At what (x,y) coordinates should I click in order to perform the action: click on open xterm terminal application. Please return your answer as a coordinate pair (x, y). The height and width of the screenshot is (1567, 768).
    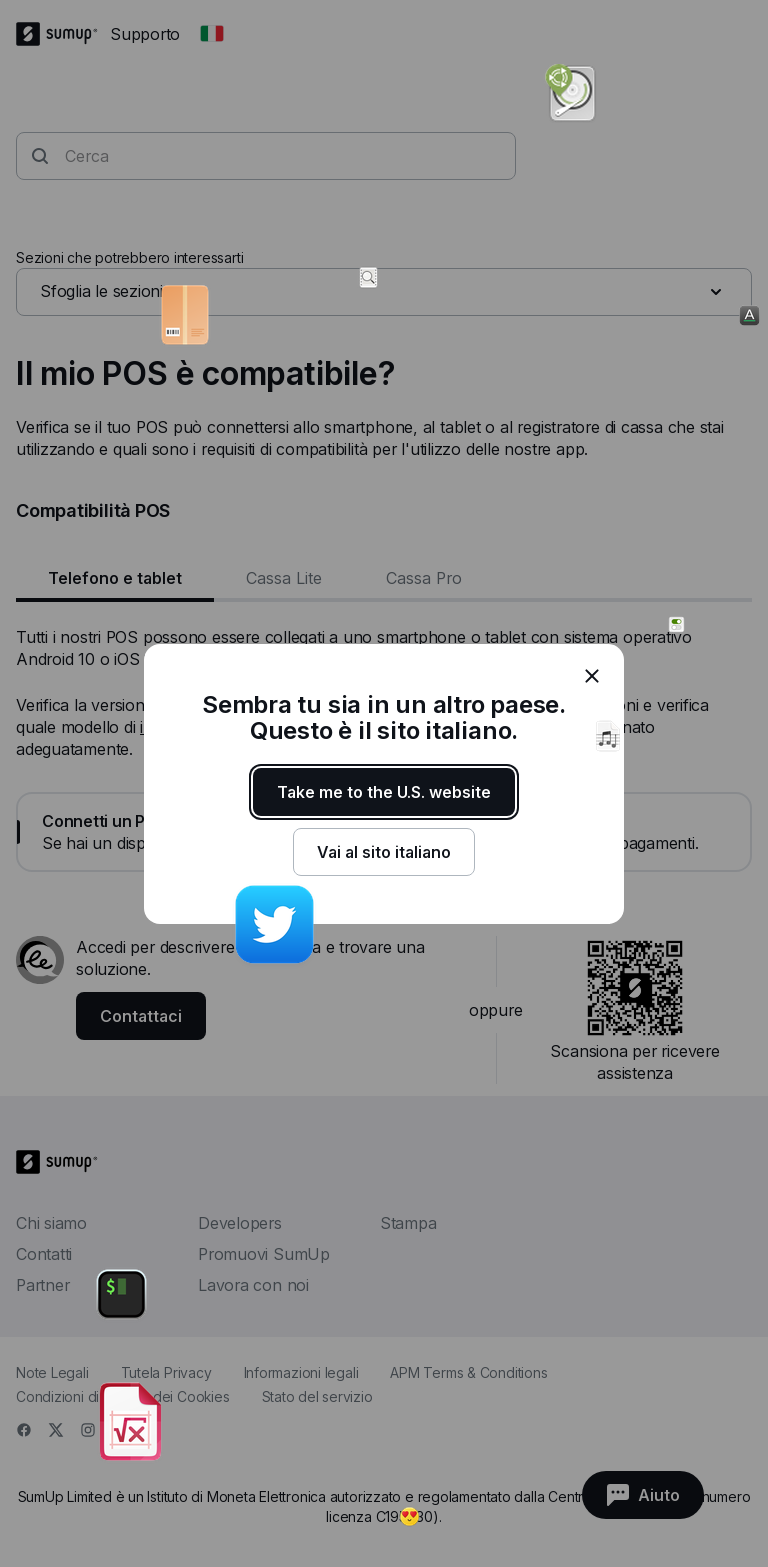
    Looking at the image, I should click on (121, 1294).